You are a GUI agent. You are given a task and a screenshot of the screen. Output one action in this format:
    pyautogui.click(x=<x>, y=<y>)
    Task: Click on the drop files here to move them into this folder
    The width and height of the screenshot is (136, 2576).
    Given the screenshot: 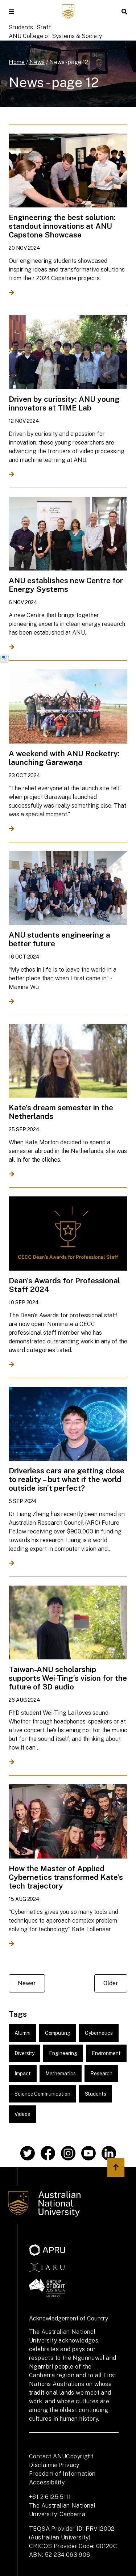 What is the action you would take?
    pyautogui.click(x=81, y=1621)
    